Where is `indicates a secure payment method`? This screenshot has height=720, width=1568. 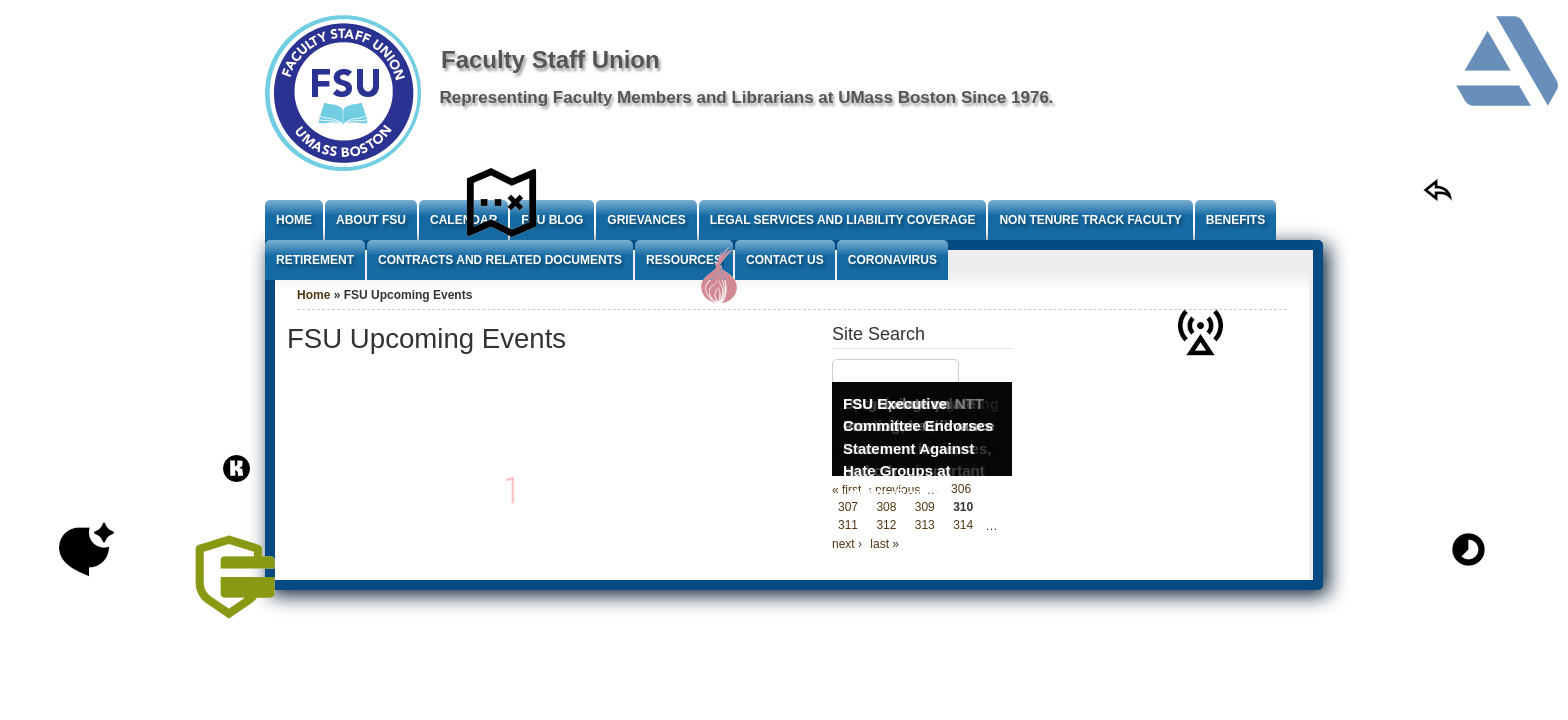 indicates a secure payment method is located at coordinates (233, 577).